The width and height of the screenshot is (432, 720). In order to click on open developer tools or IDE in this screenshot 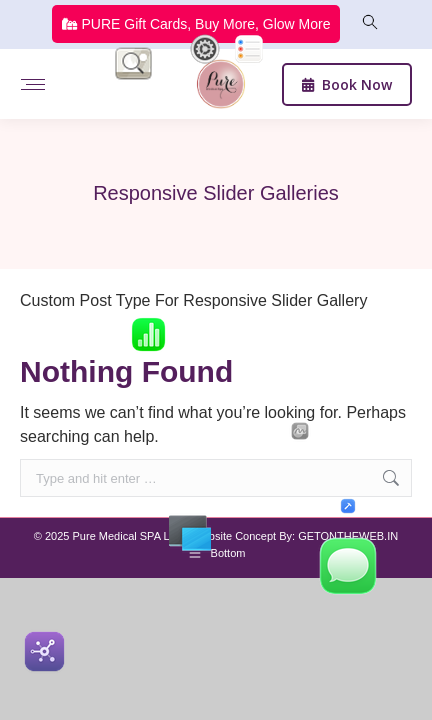, I will do `click(348, 506)`.